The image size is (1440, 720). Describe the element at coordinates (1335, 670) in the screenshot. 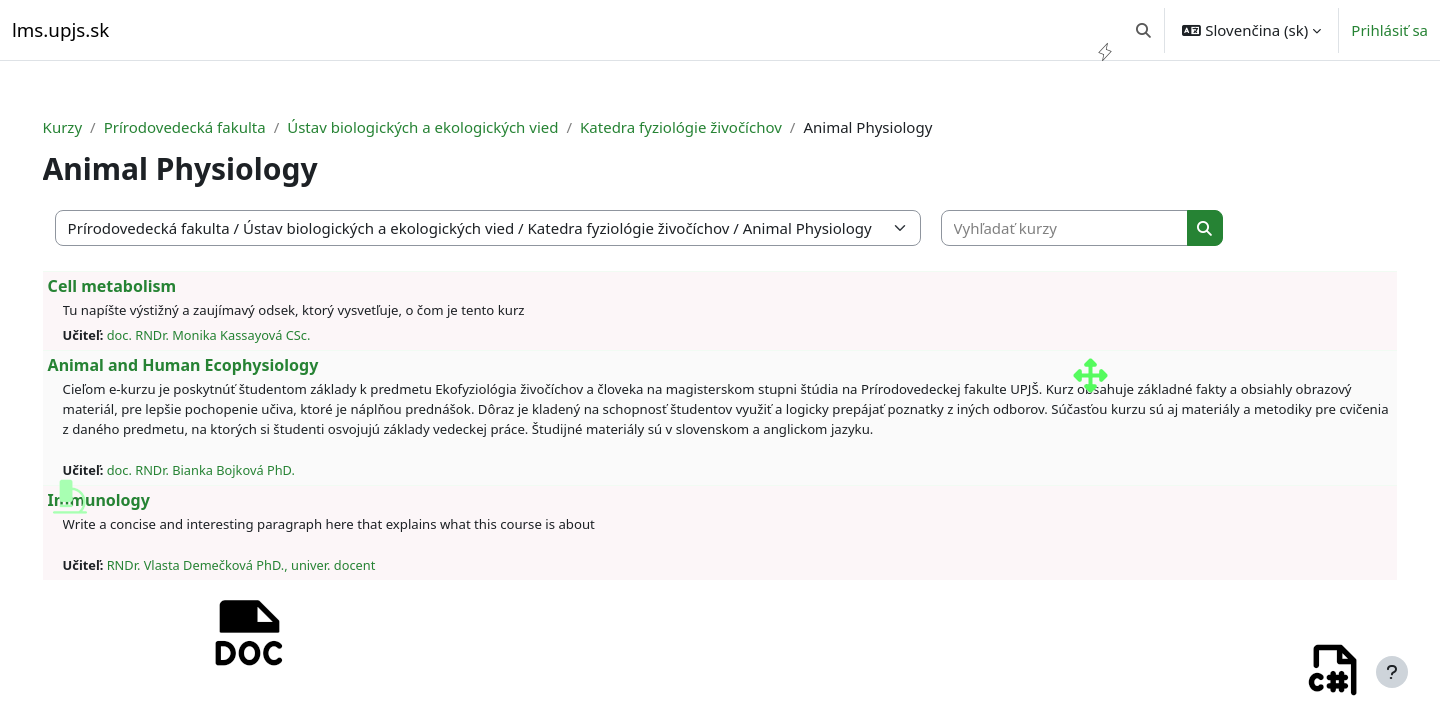

I see `open a C# source code file` at that location.